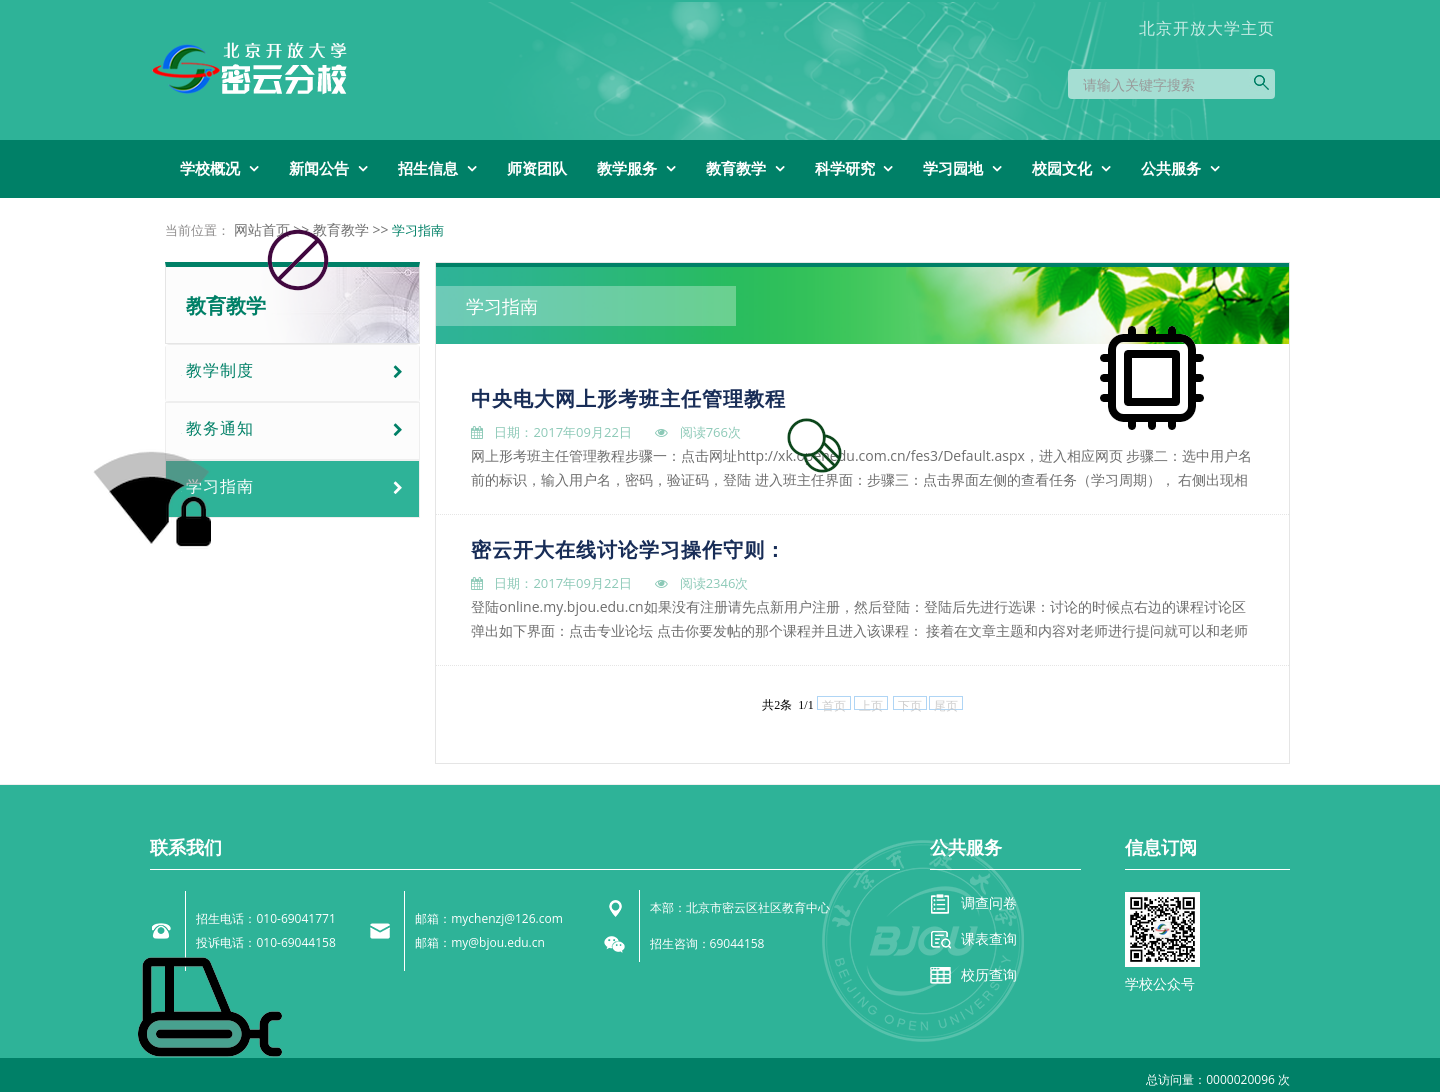 The width and height of the screenshot is (1440, 1092). Describe the element at coordinates (210, 1007) in the screenshot. I see `access construction or heavy machinery tools` at that location.